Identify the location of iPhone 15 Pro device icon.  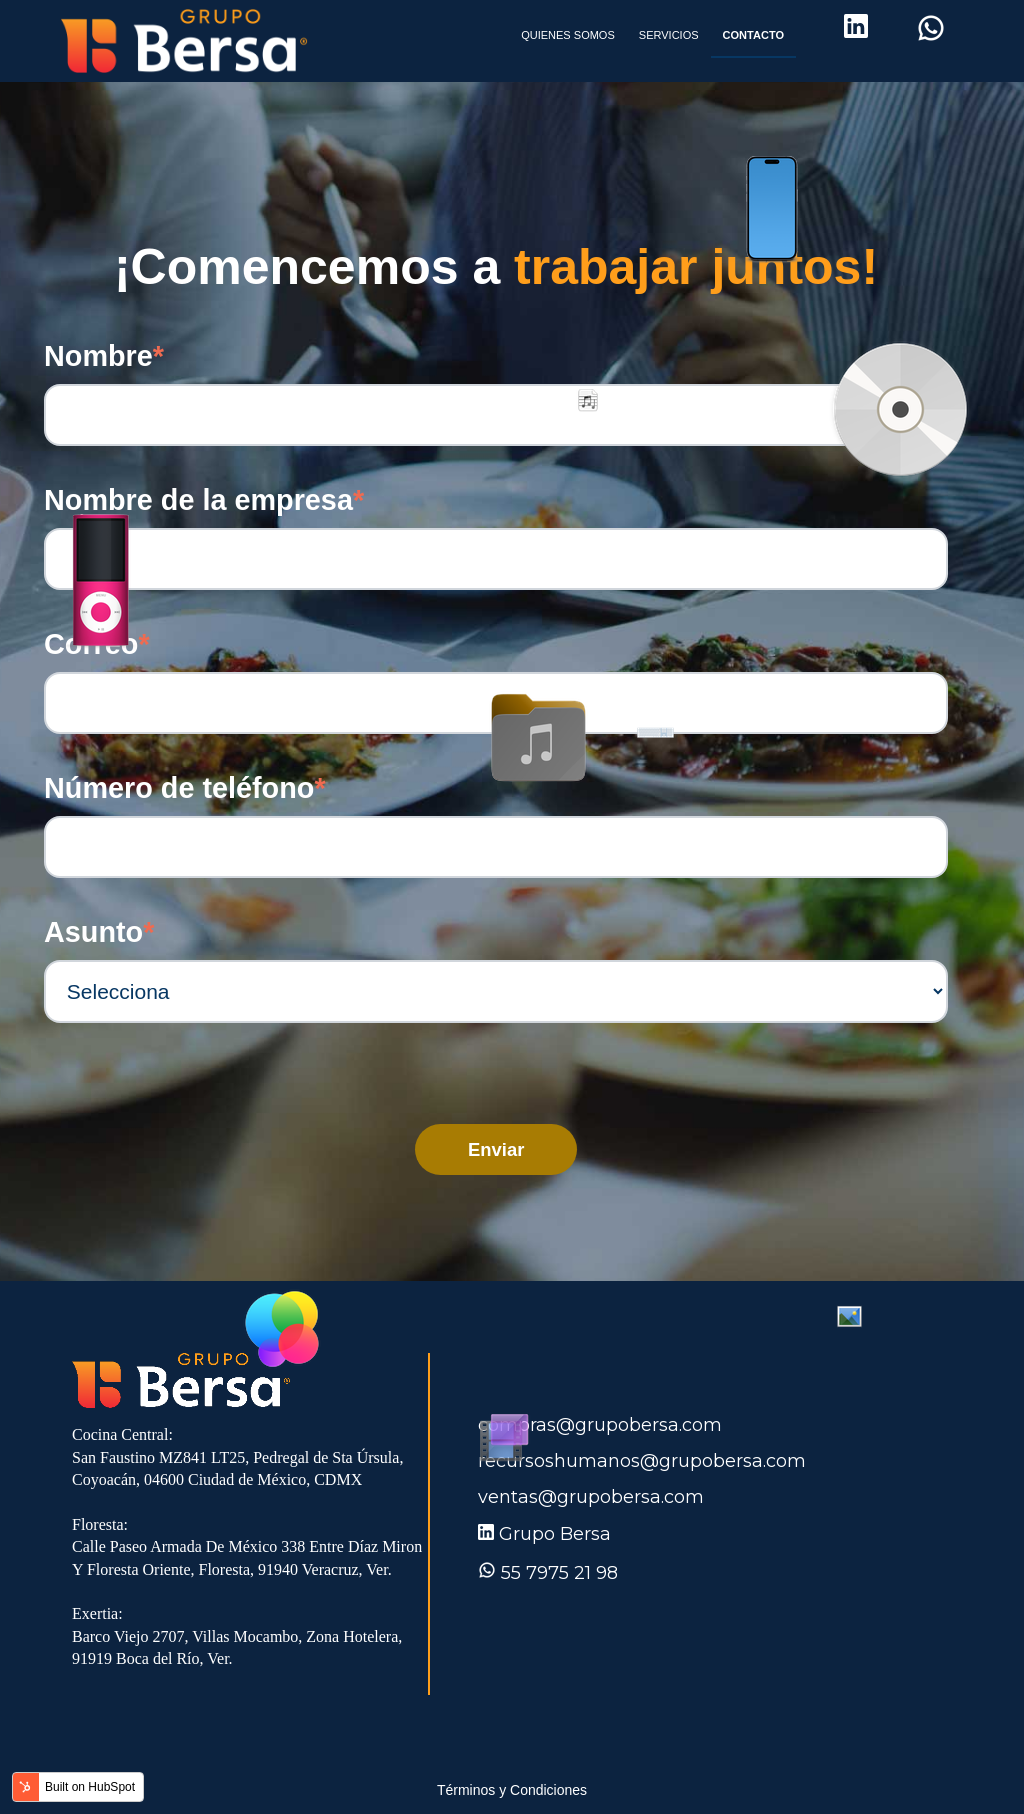
(772, 210).